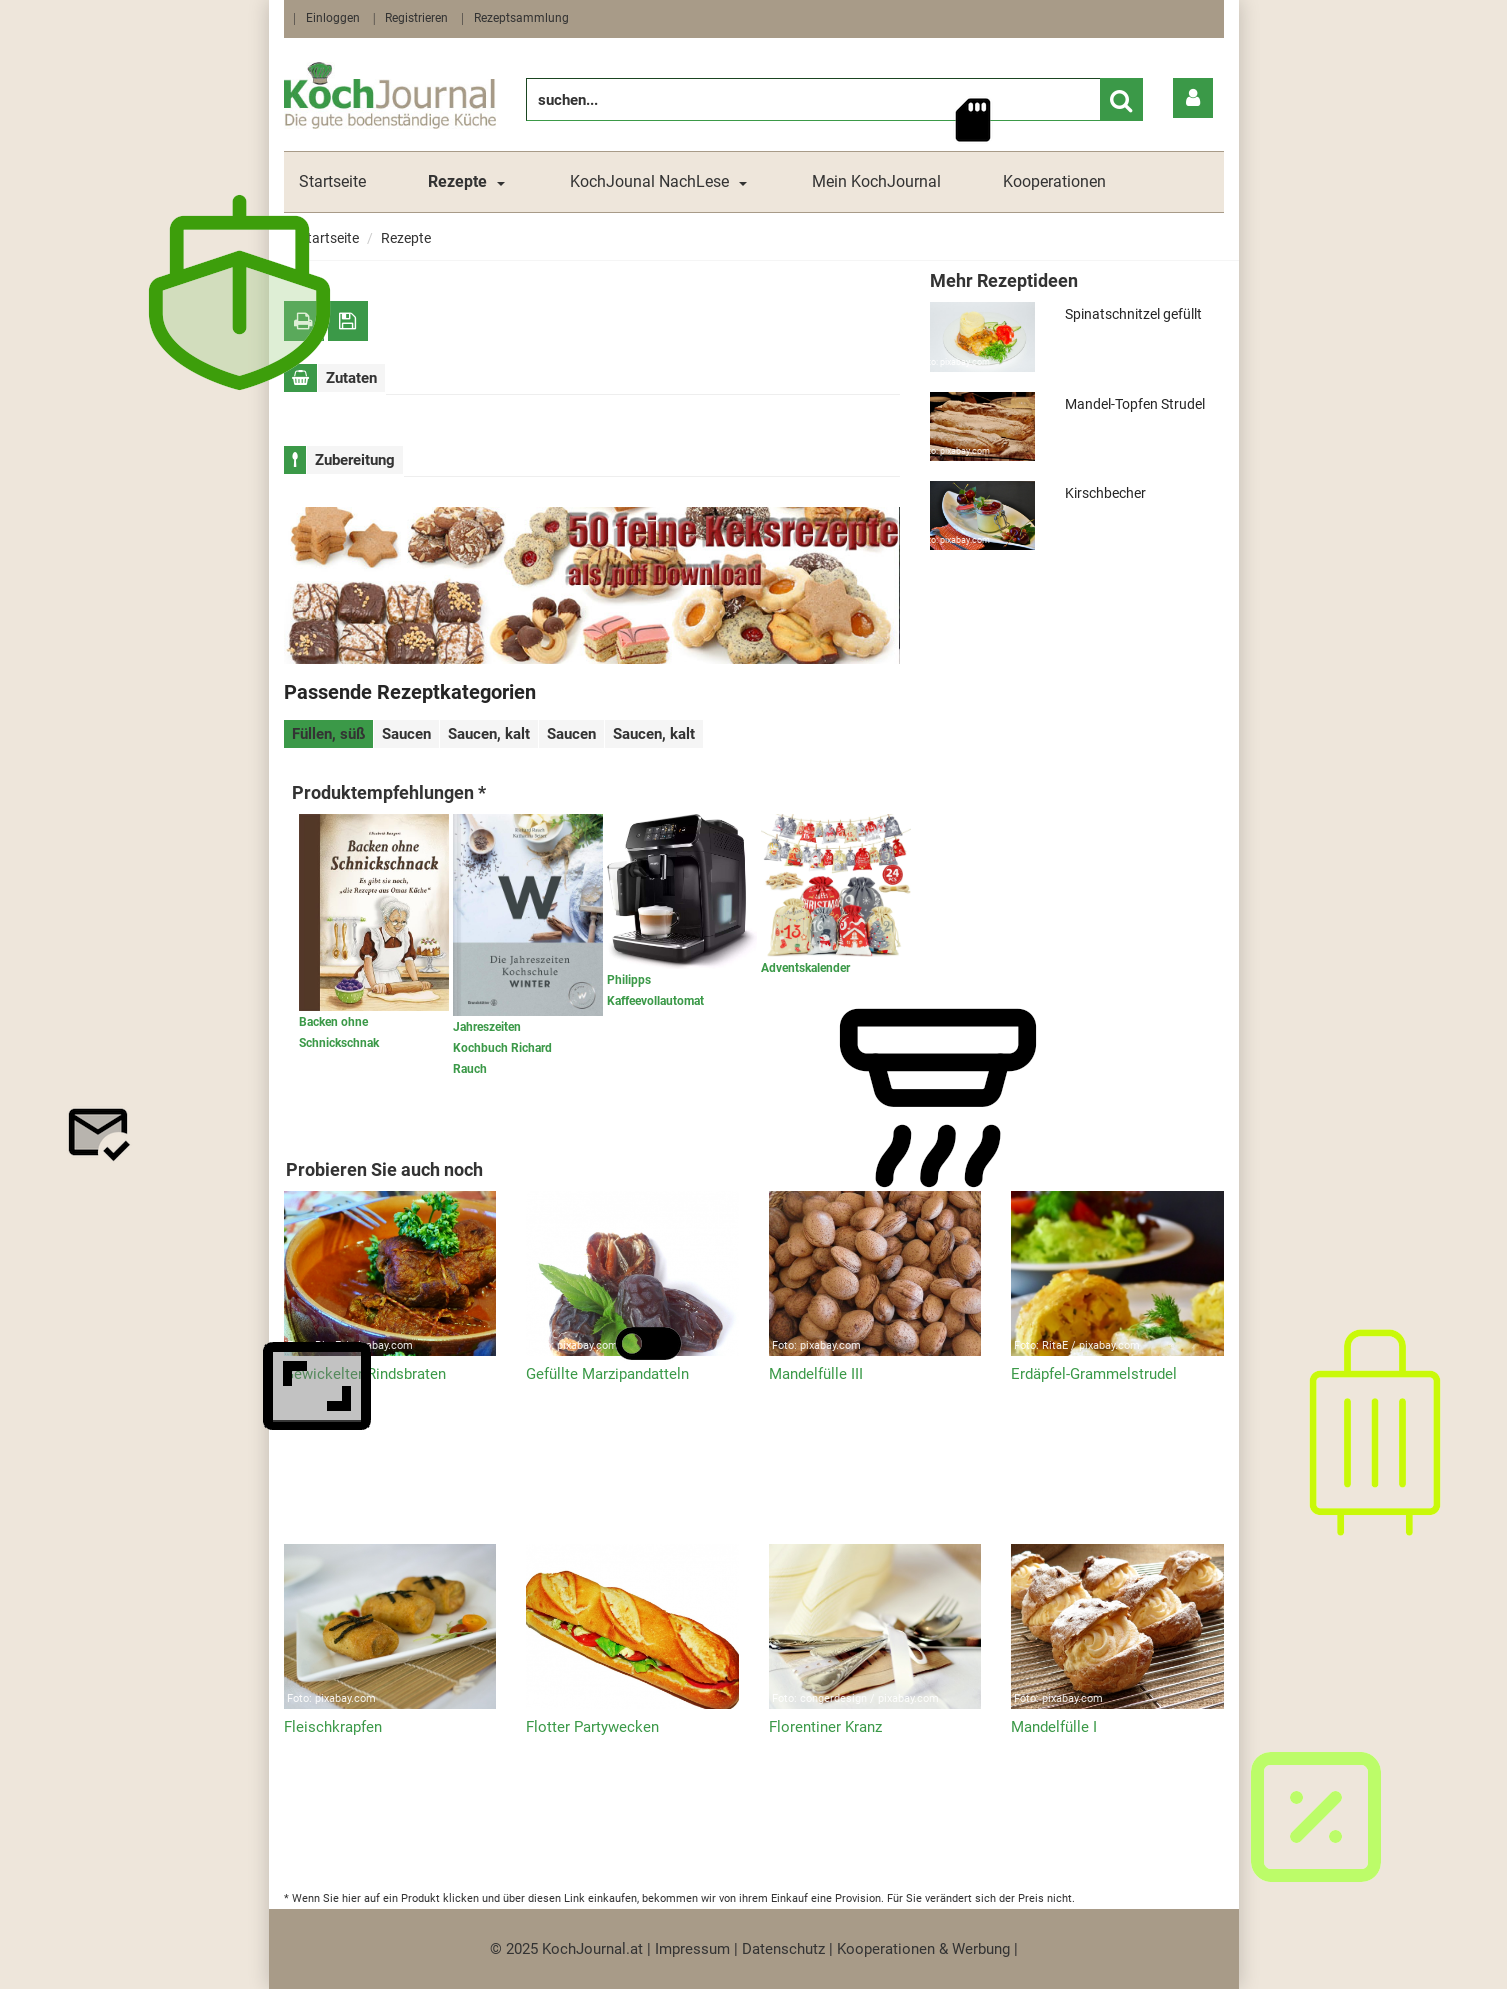 The height and width of the screenshot is (1989, 1507). I want to click on mark email as read, so click(98, 1132).